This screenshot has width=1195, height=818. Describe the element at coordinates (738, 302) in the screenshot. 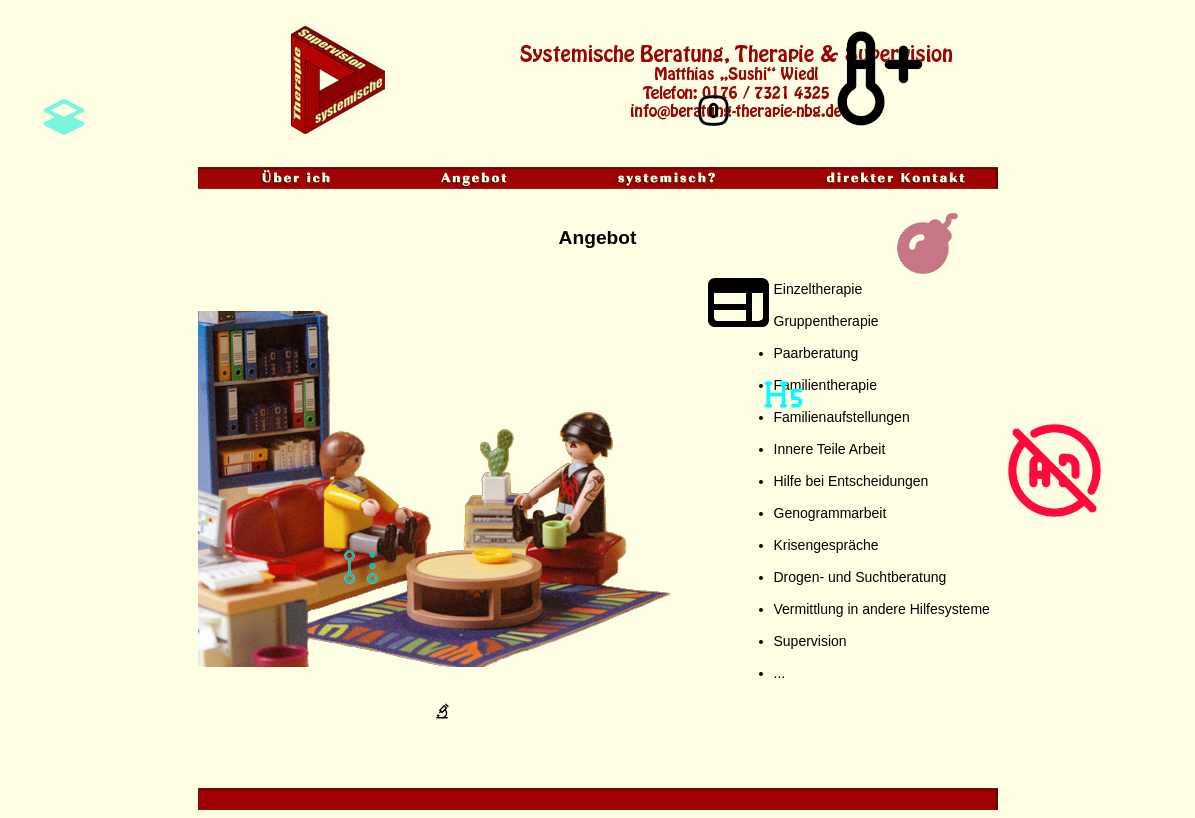

I see `open web browser` at that location.